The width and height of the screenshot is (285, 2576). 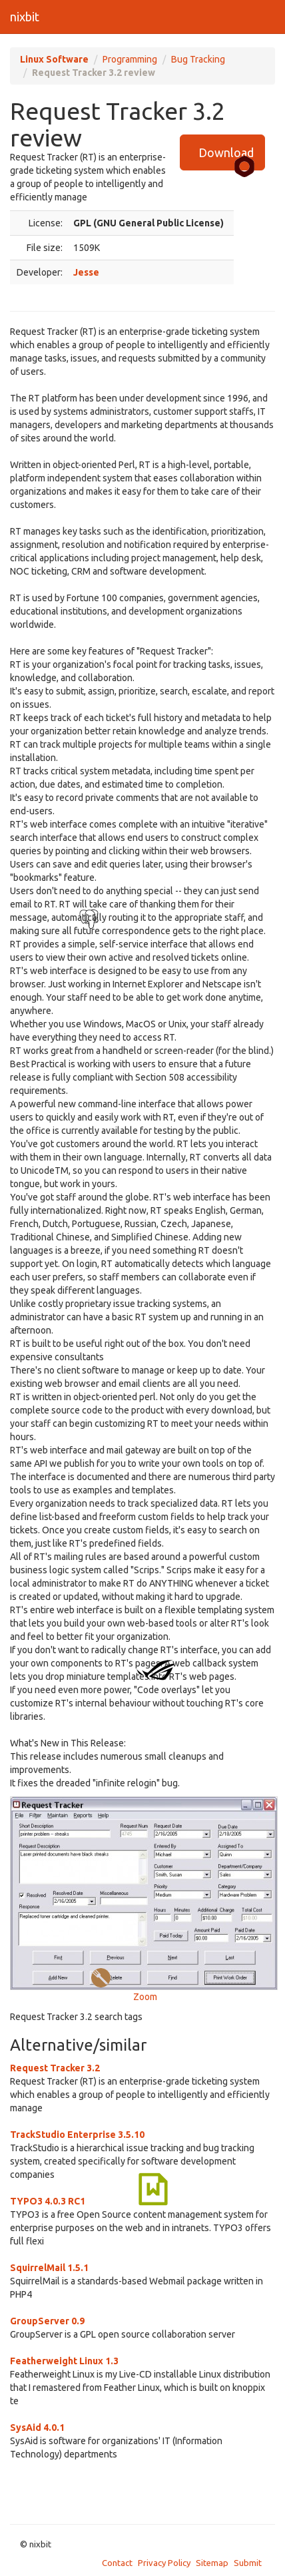 What do you see at coordinates (89, 919) in the screenshot?
I see `PostgreSQL database logo` at bounding box center [89, 919].